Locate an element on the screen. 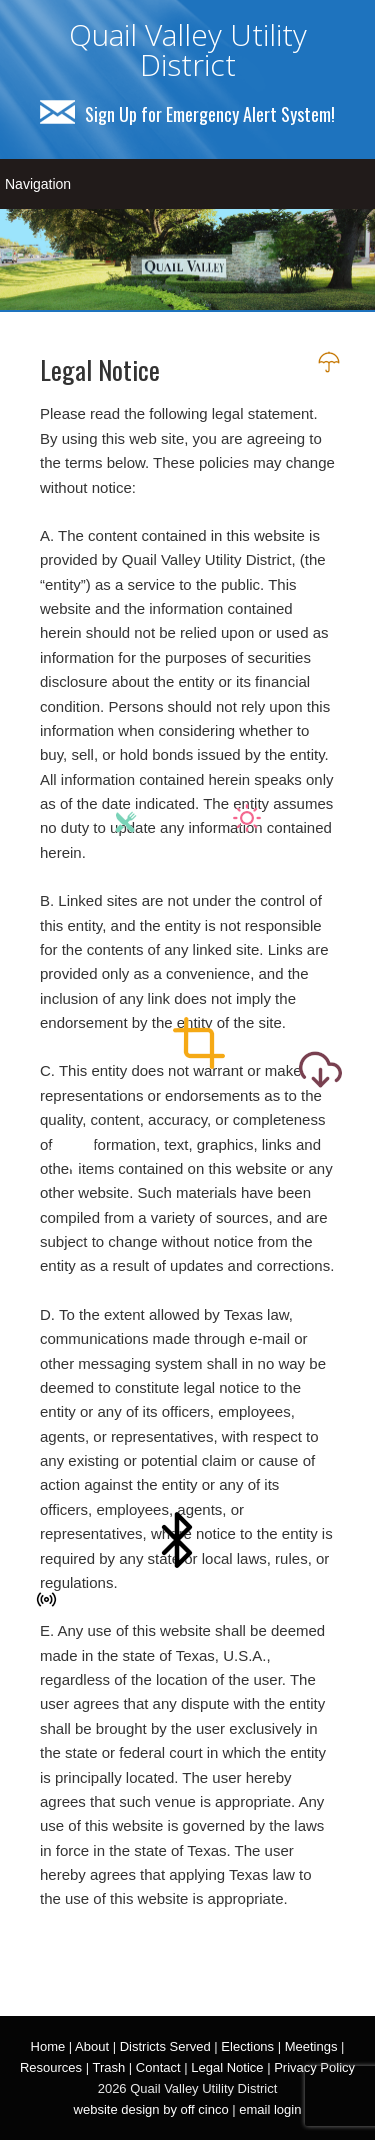 This screenshot has width=375, height=2140. access radio or audio streaming is located at coordinates (46, 1599).